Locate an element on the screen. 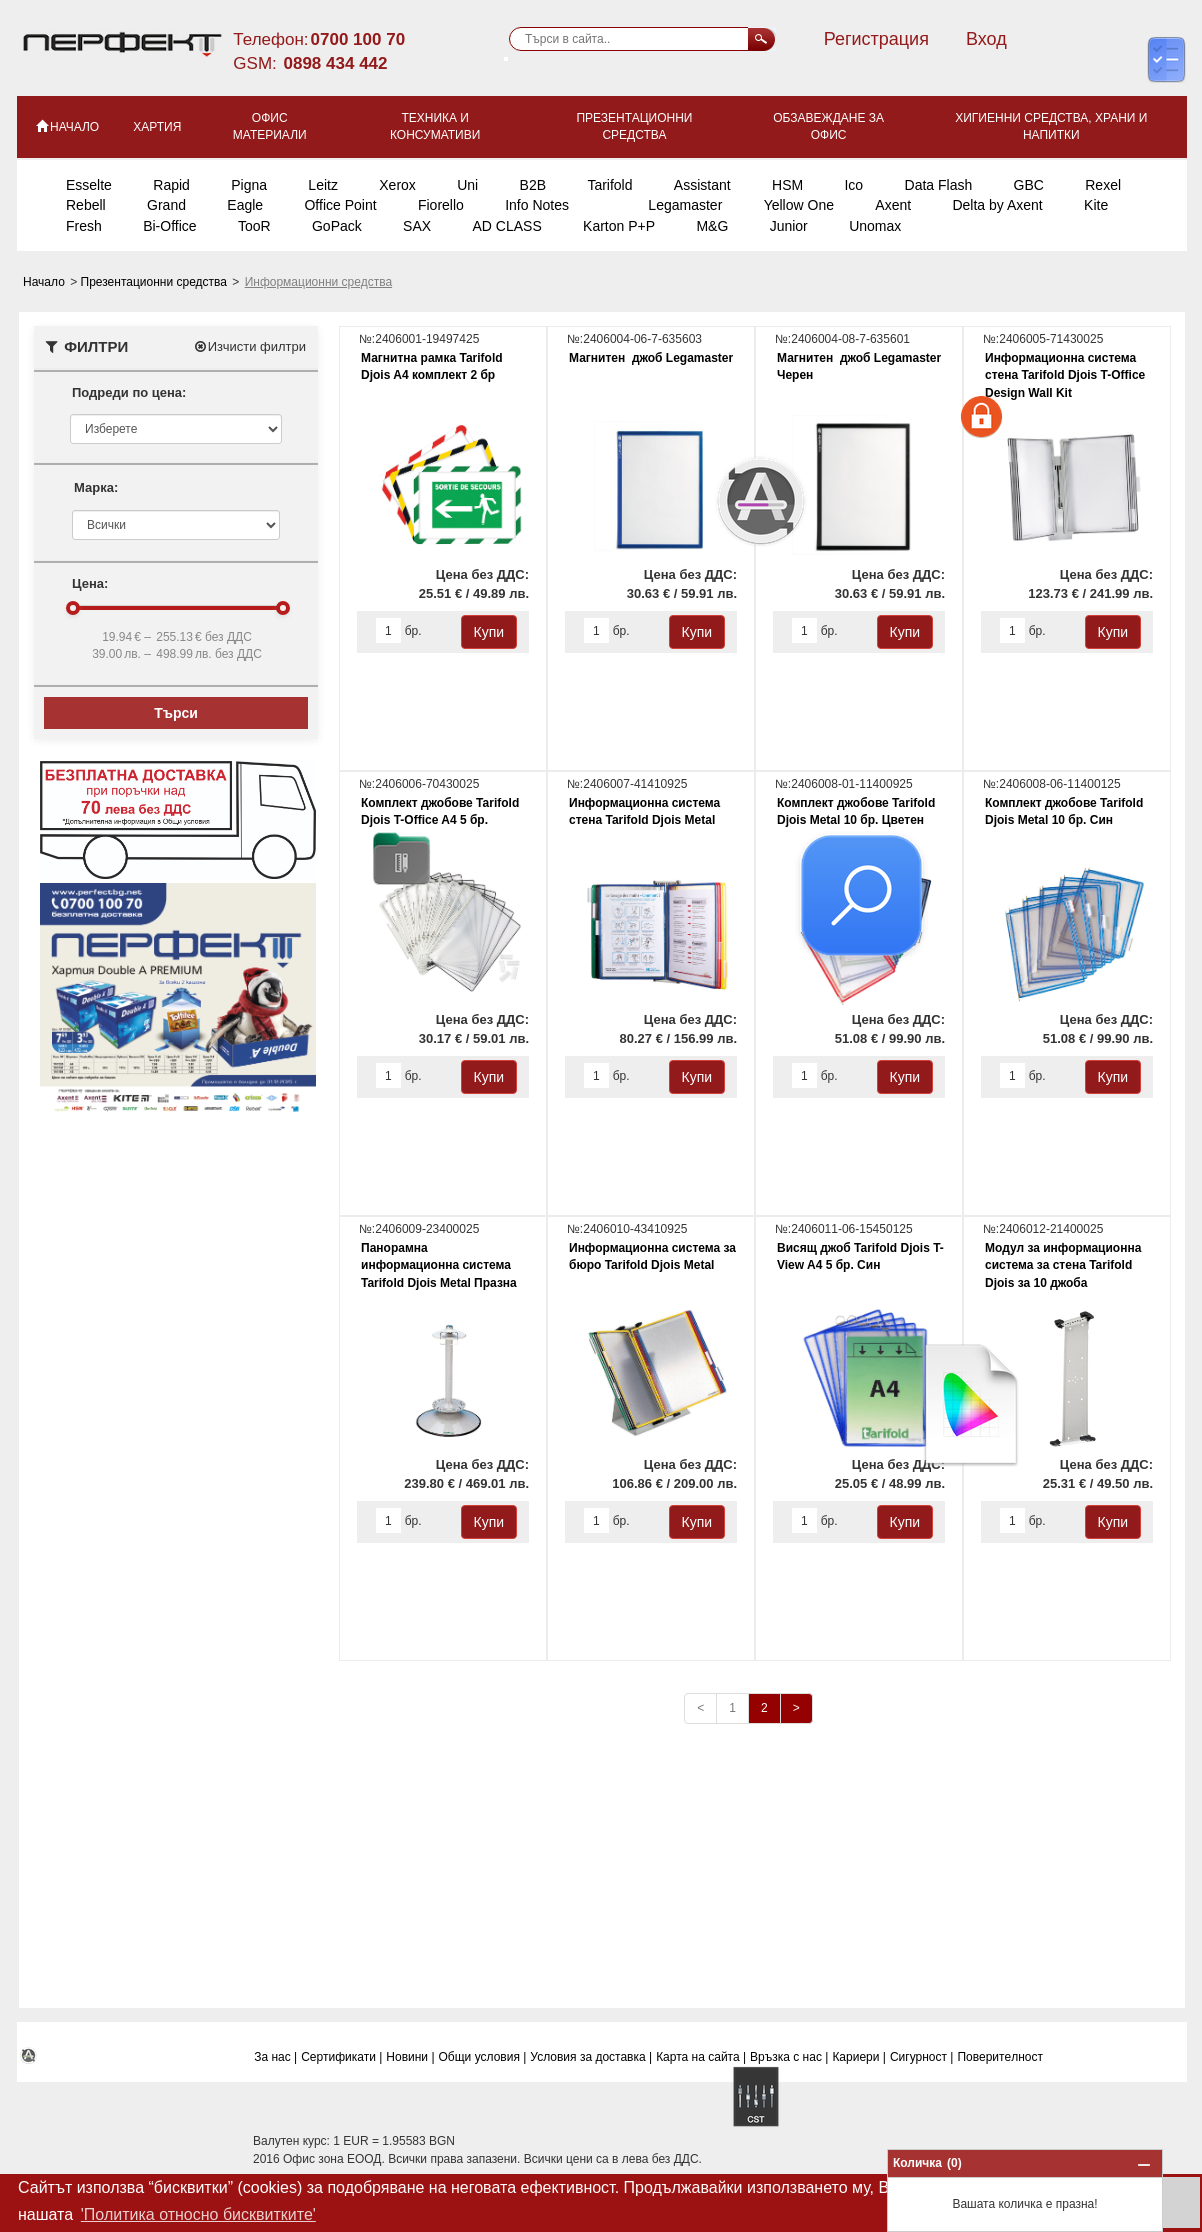  open search or spotlight functionality is located at coordinates (861, 897).